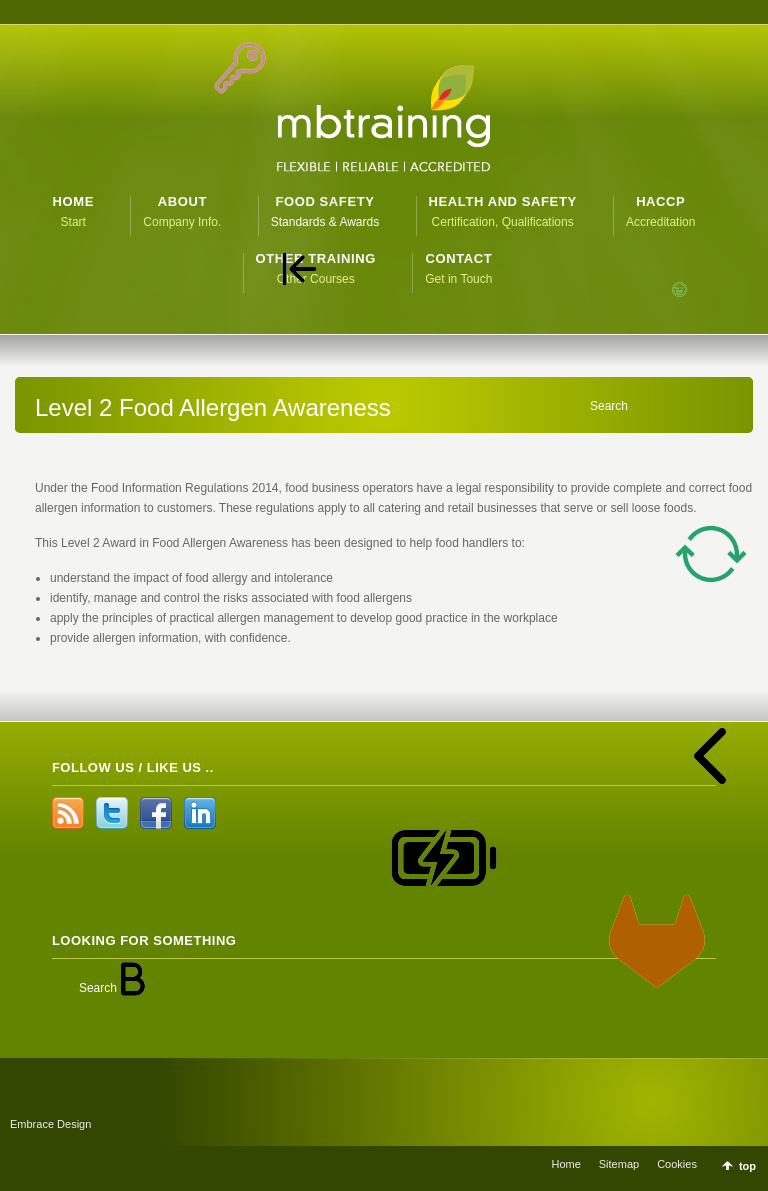 The height and width of the screenshot is (1191, 768). Describe the element at coordinates (657, 941) in the screenshot. I see `open GitLab repository` at that location.